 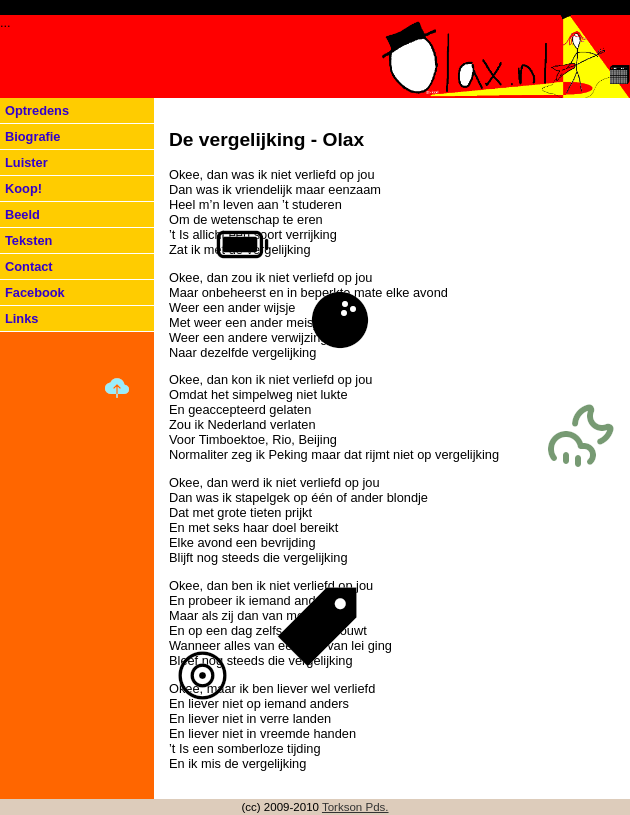 What do you see at coordinates (340, 320) in the screenshot?
I see `access bowling game or activity` at bounding box center [340, 320].